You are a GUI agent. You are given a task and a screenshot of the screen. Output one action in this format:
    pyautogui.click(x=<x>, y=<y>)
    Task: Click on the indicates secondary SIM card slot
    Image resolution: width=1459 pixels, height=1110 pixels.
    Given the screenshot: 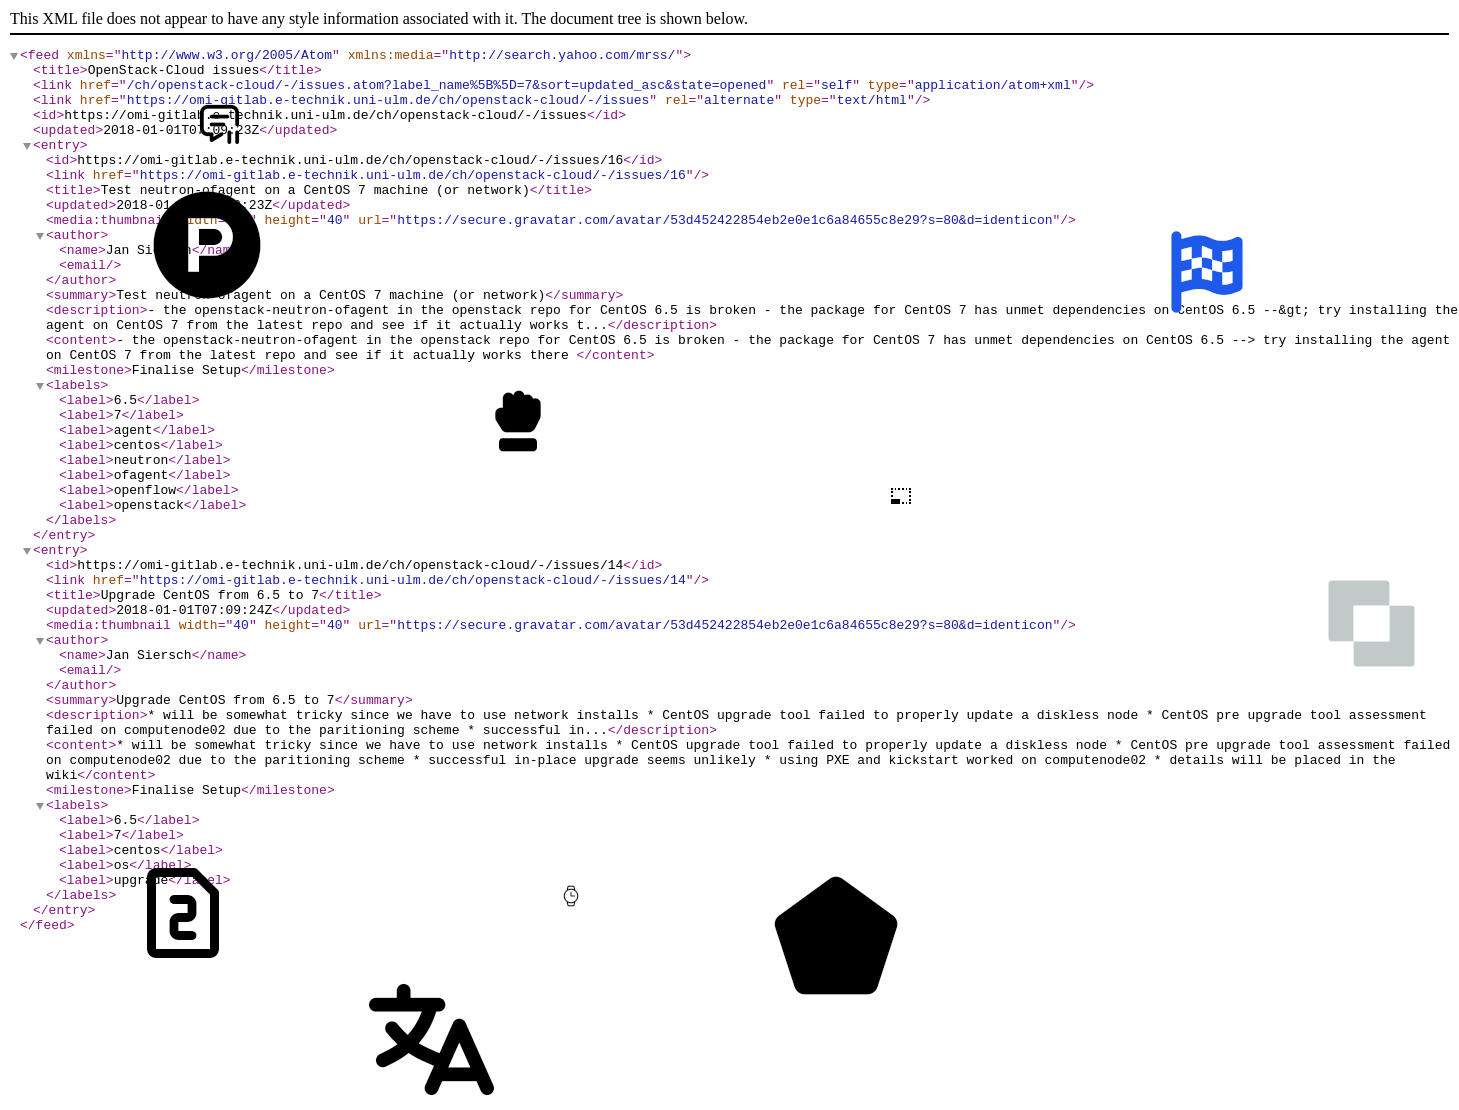 What is the action you would take?
    pyautogui.click(x=183, y=913)
    